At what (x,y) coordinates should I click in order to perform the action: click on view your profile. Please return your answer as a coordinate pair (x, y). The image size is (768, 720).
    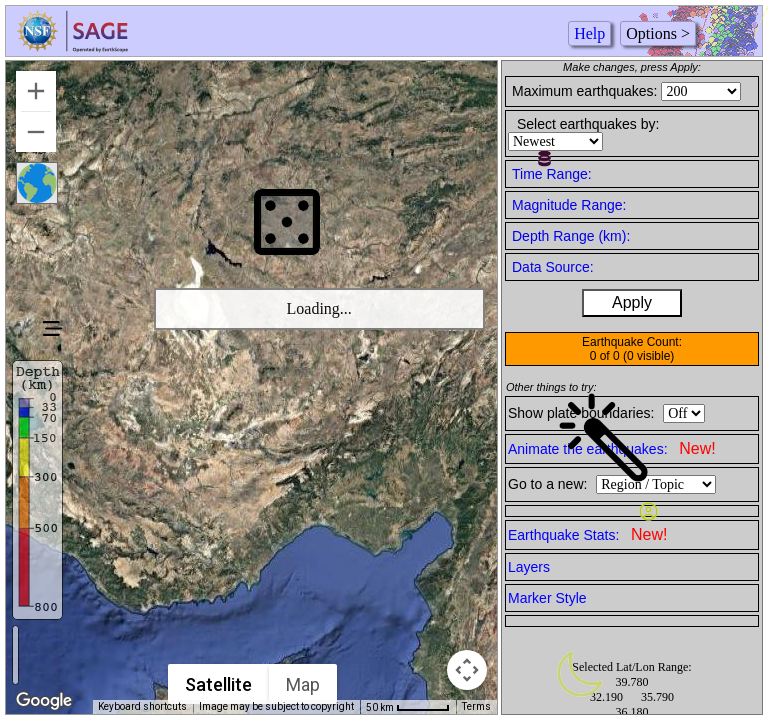
    Looking at the image, I should click on (648, 511).